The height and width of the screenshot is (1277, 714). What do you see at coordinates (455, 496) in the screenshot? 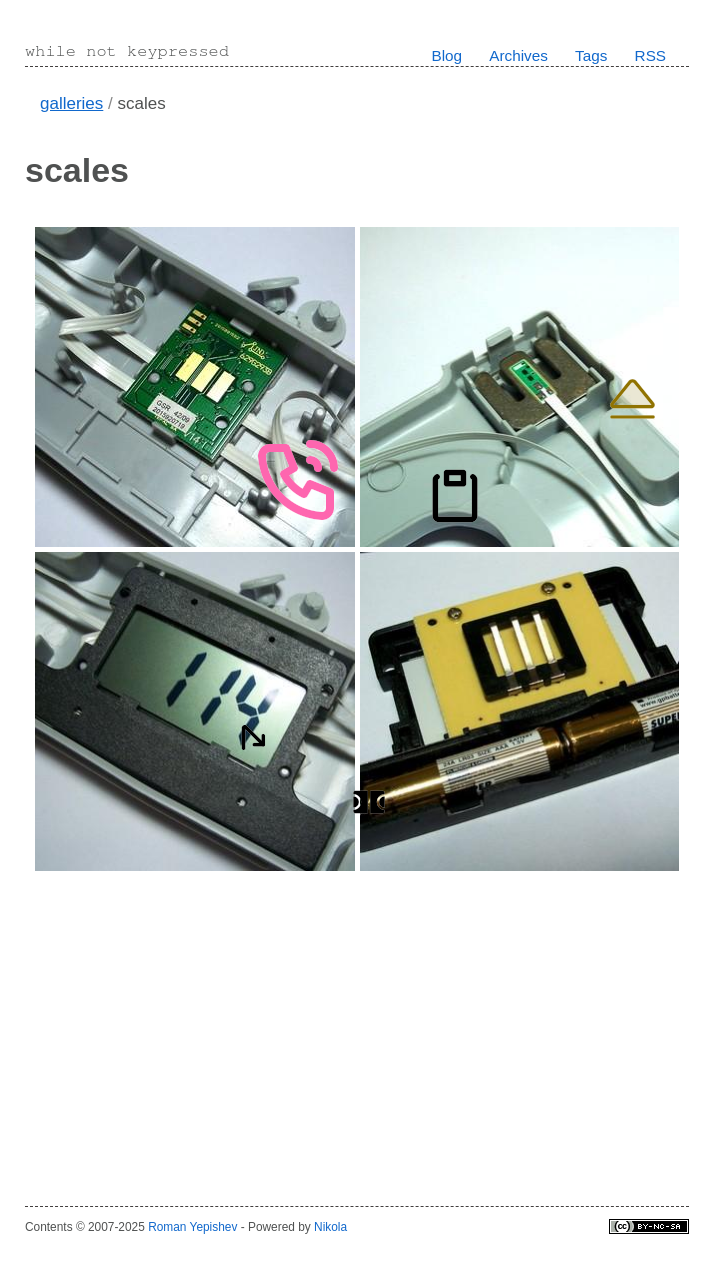
I see `paste copied content from clipboard` at bounding box center [455, 496].